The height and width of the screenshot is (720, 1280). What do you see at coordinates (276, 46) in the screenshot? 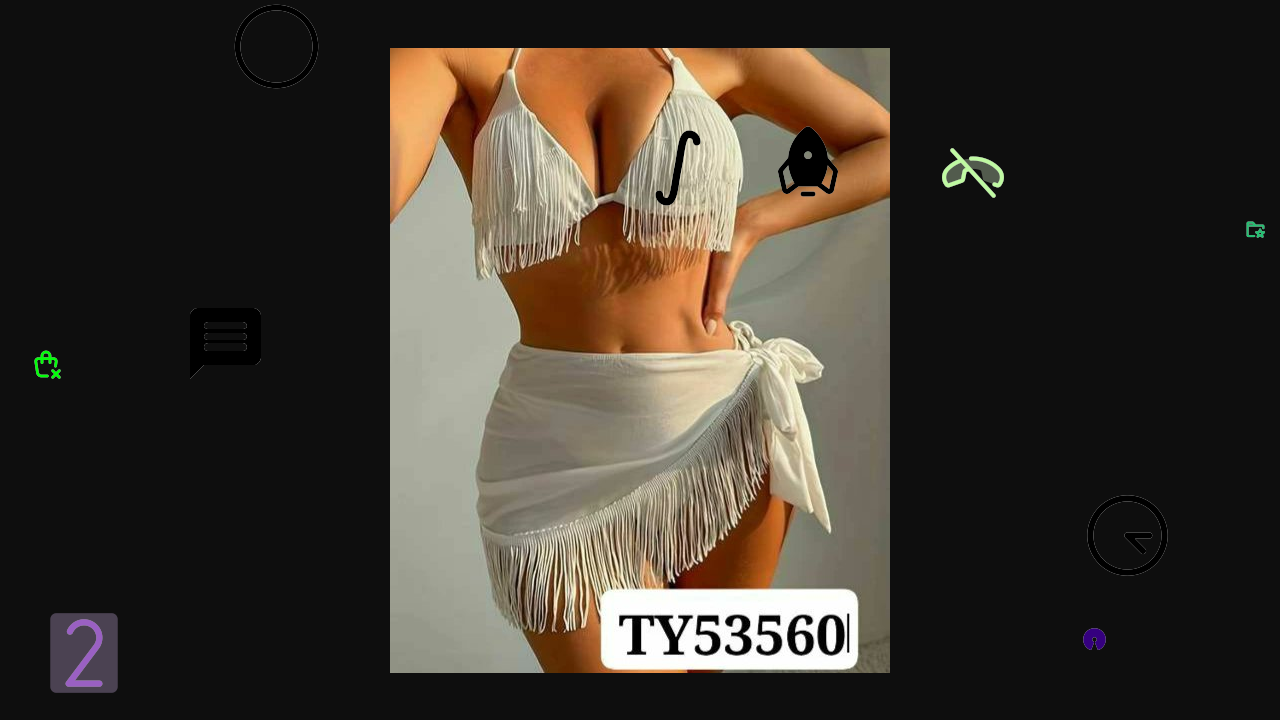
I see `unselected radio button or checkbox option` at bounding box center [276, 46].